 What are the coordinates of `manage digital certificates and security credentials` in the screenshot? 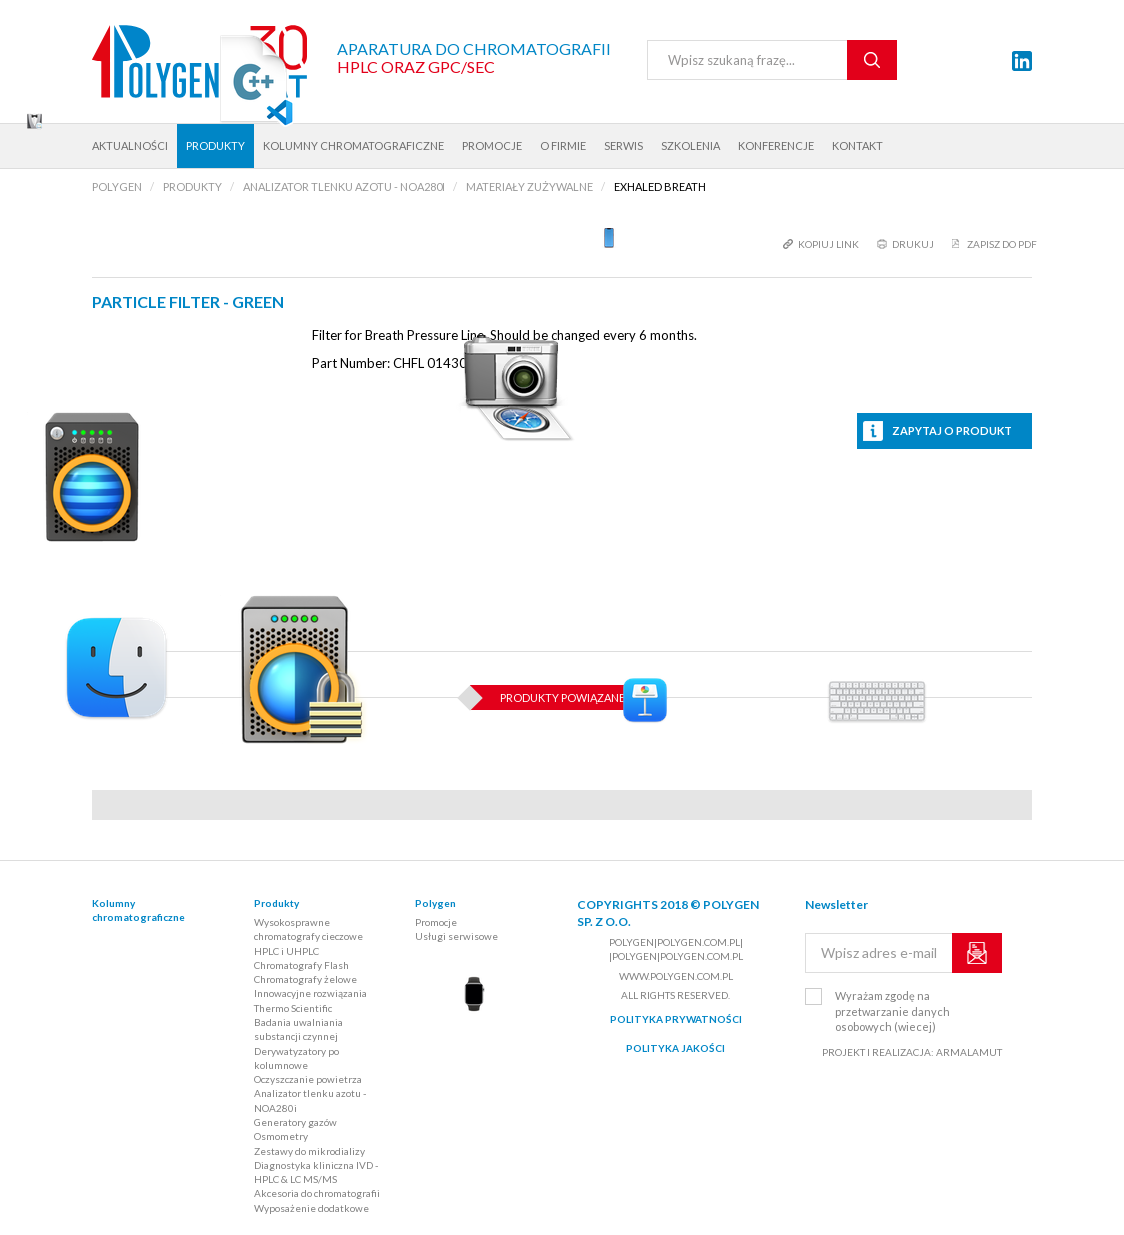 It's located at (34, 121).